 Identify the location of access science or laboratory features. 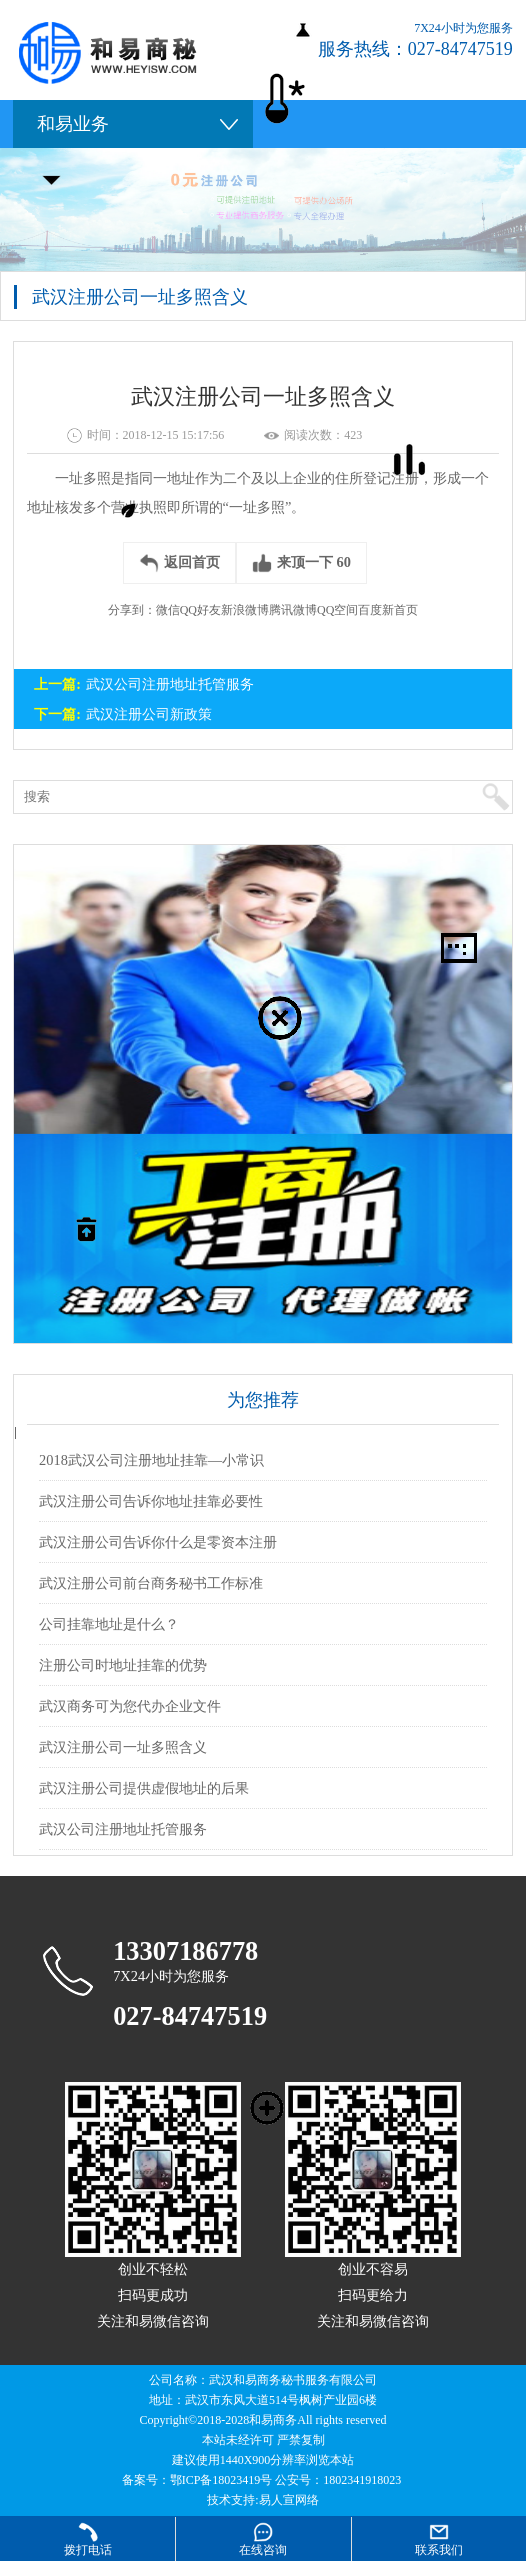
(303, 30).